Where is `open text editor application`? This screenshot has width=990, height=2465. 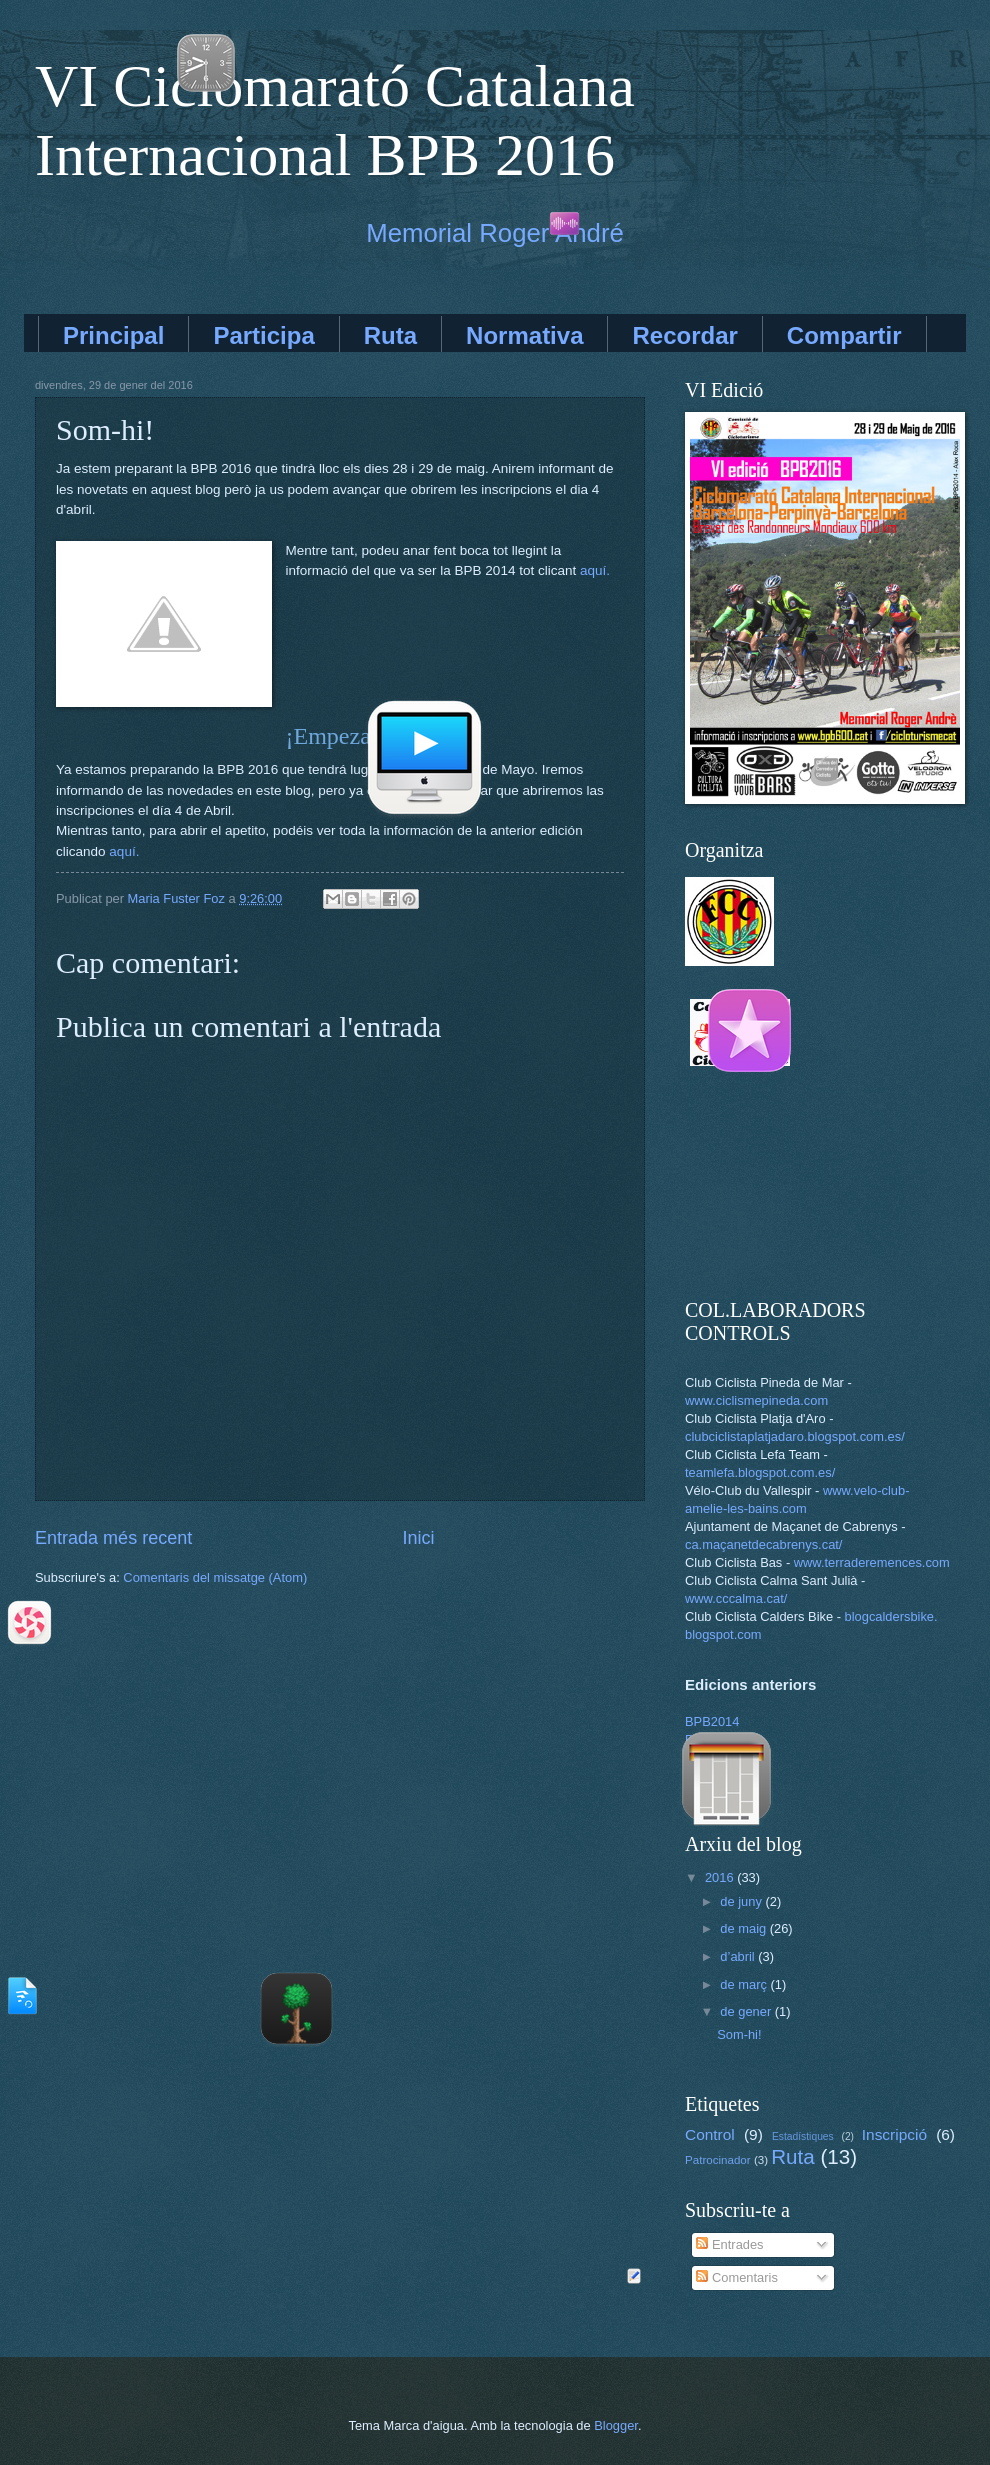 open text editor application is located at coordinates (634, 2276).